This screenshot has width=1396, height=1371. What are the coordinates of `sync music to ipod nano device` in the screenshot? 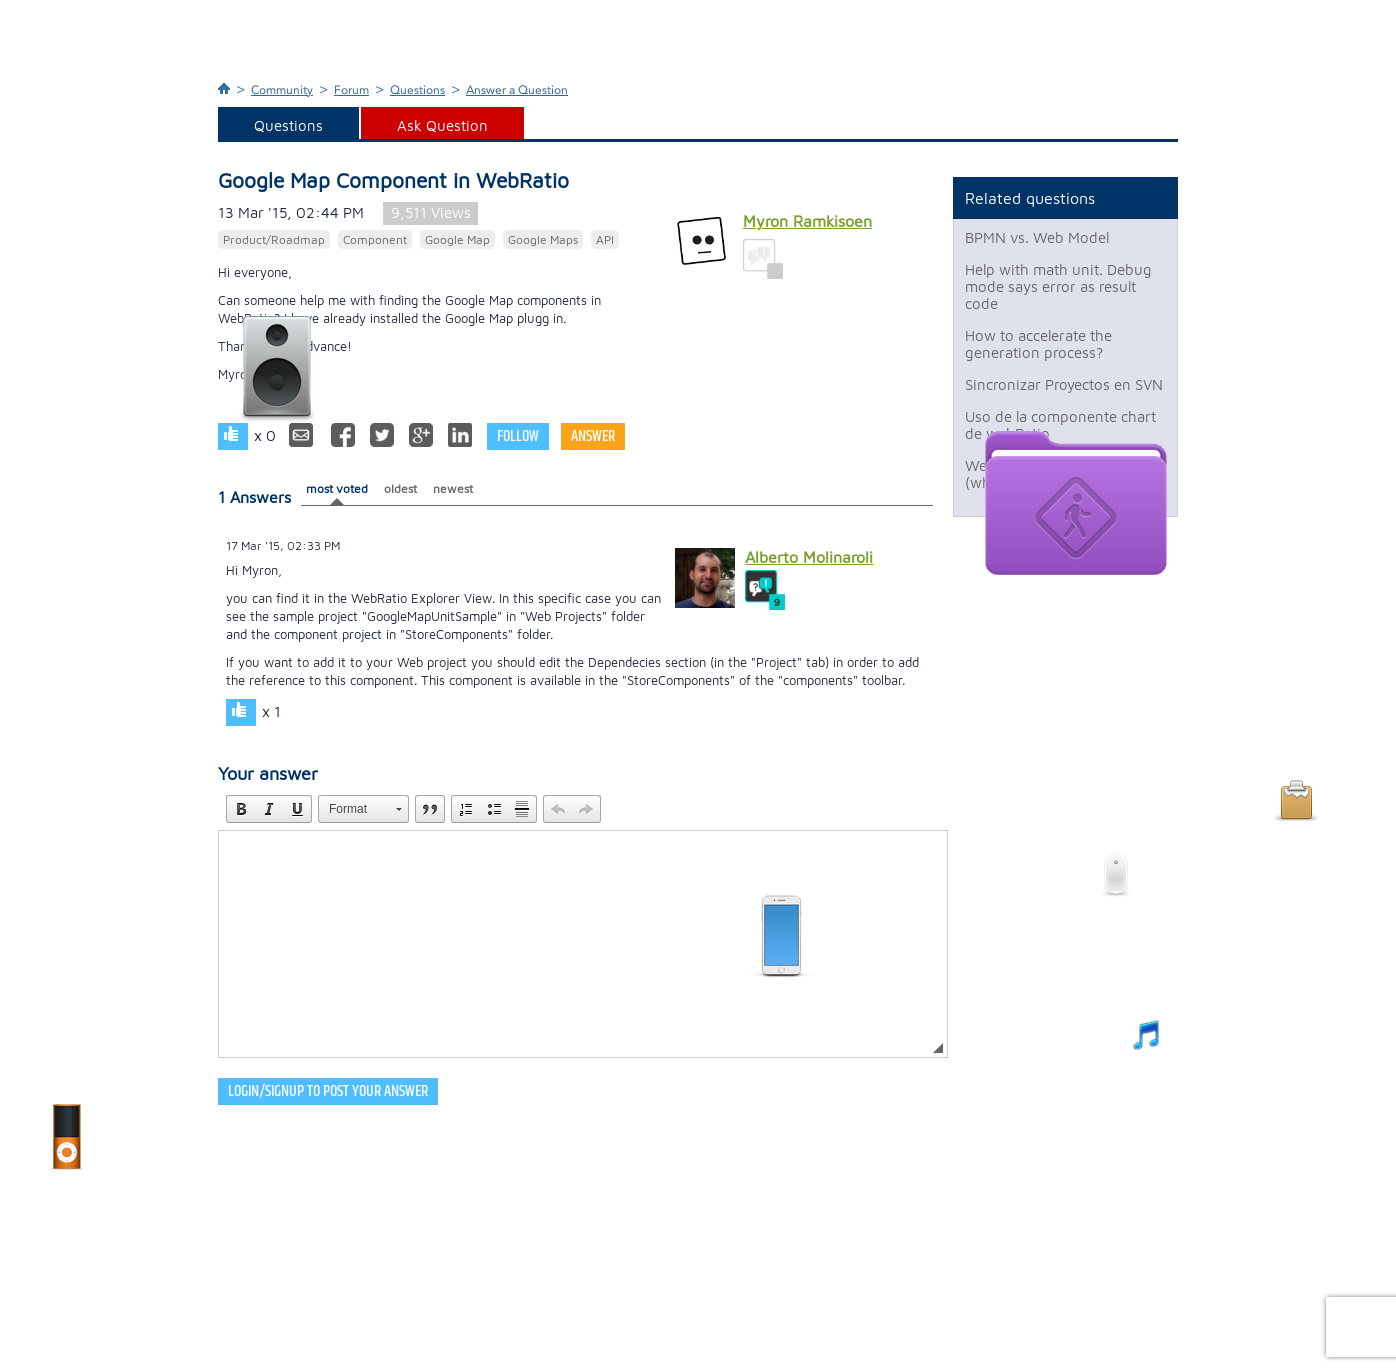 It's located at (66, 1137).